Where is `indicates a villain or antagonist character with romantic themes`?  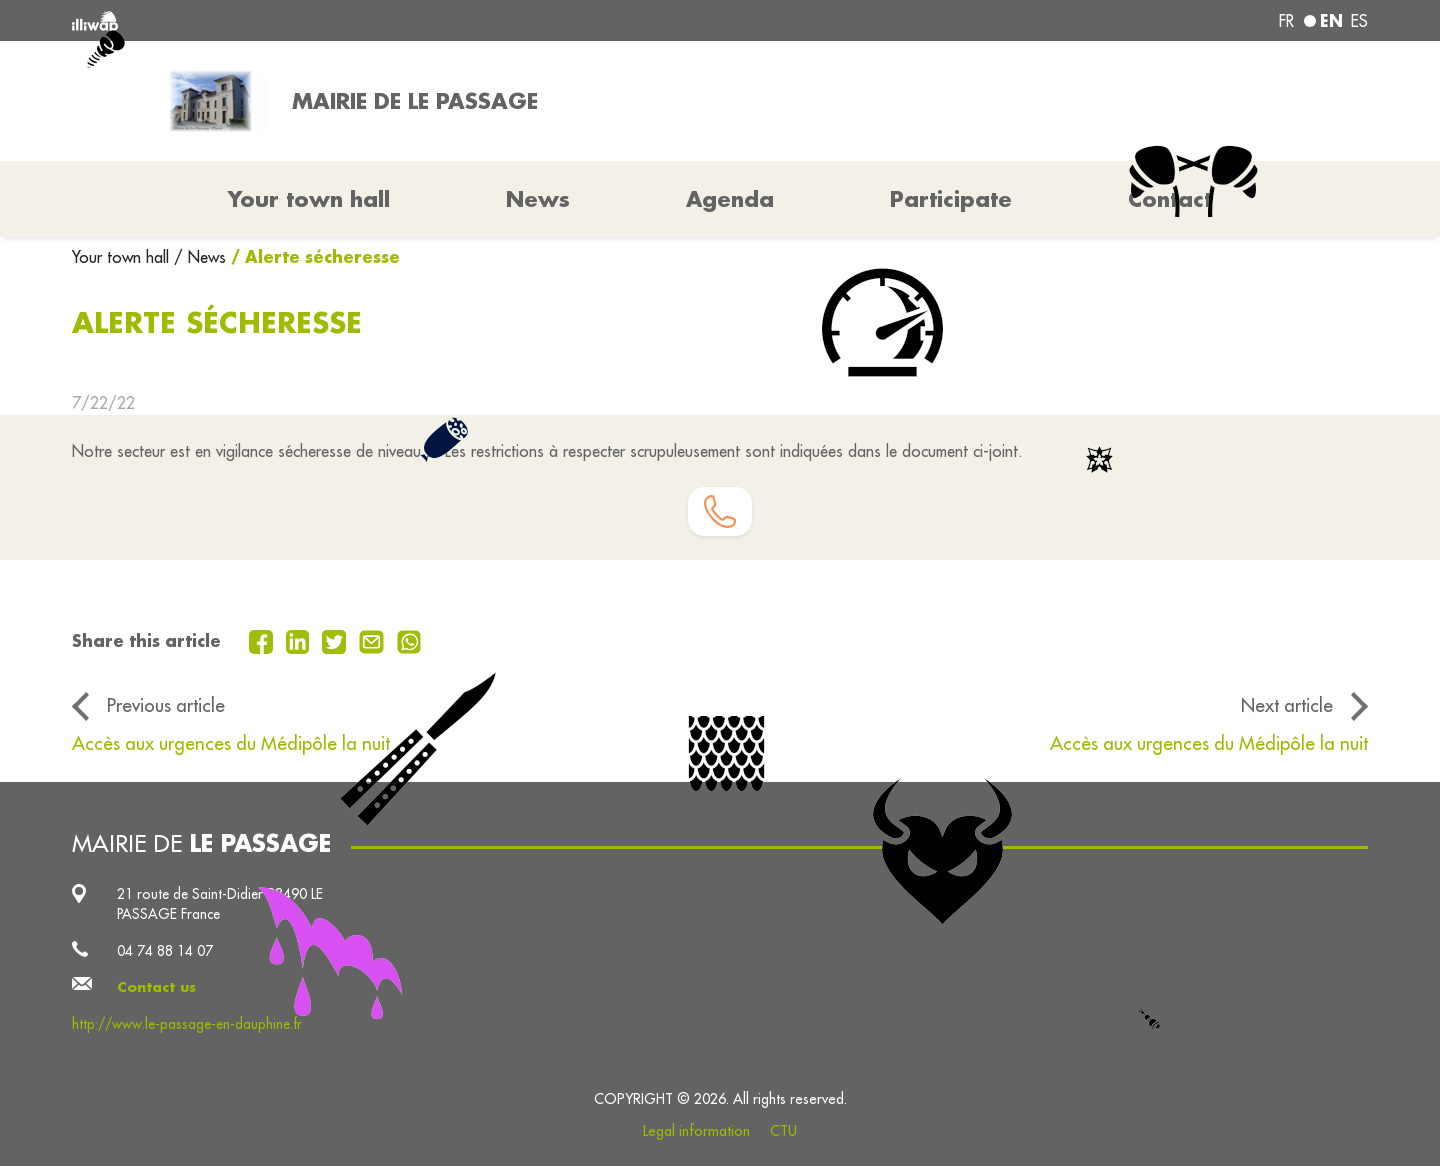 indicates a villain or antagonist character with romantic themes is located at coordinates (942, 850).